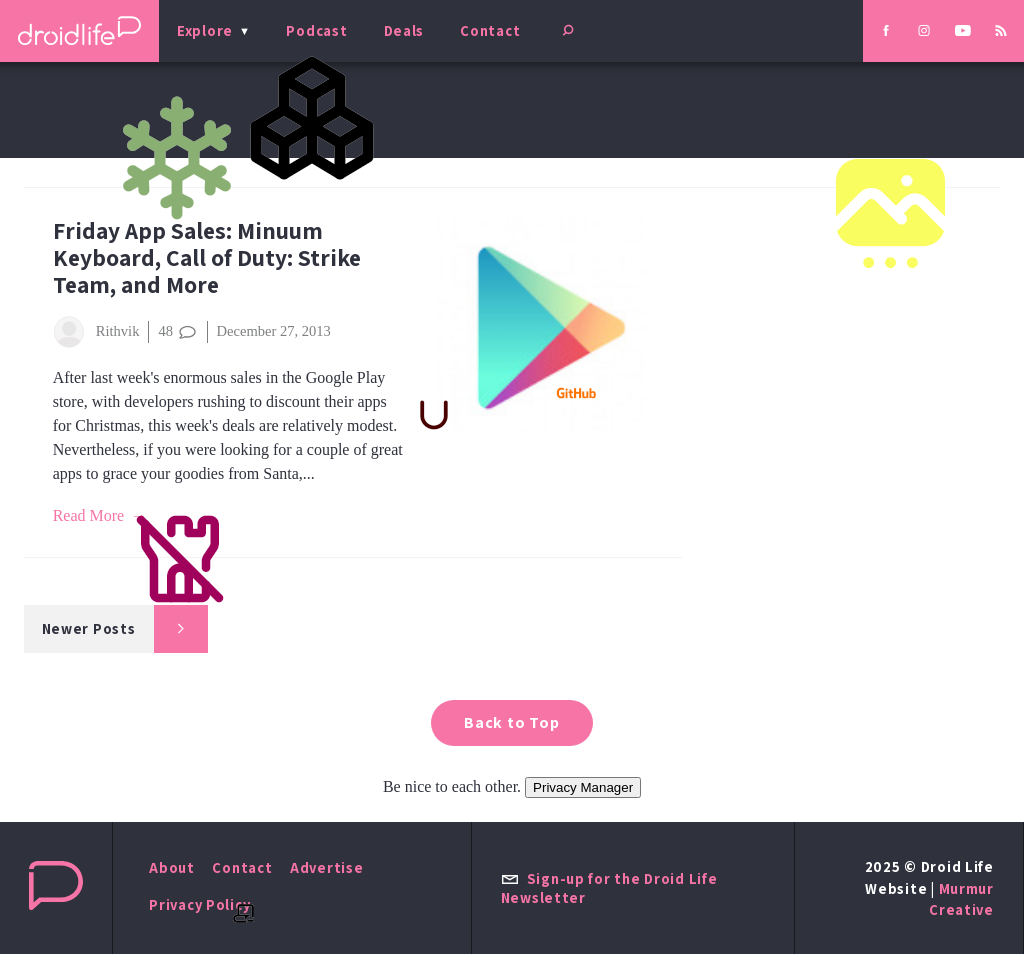 The width and height of the screenshot is (1024, 954). What do you see at coordinates (434, 413) in the screenshot?
I see `combine or merge selected items` at bounding box center [434, 413].